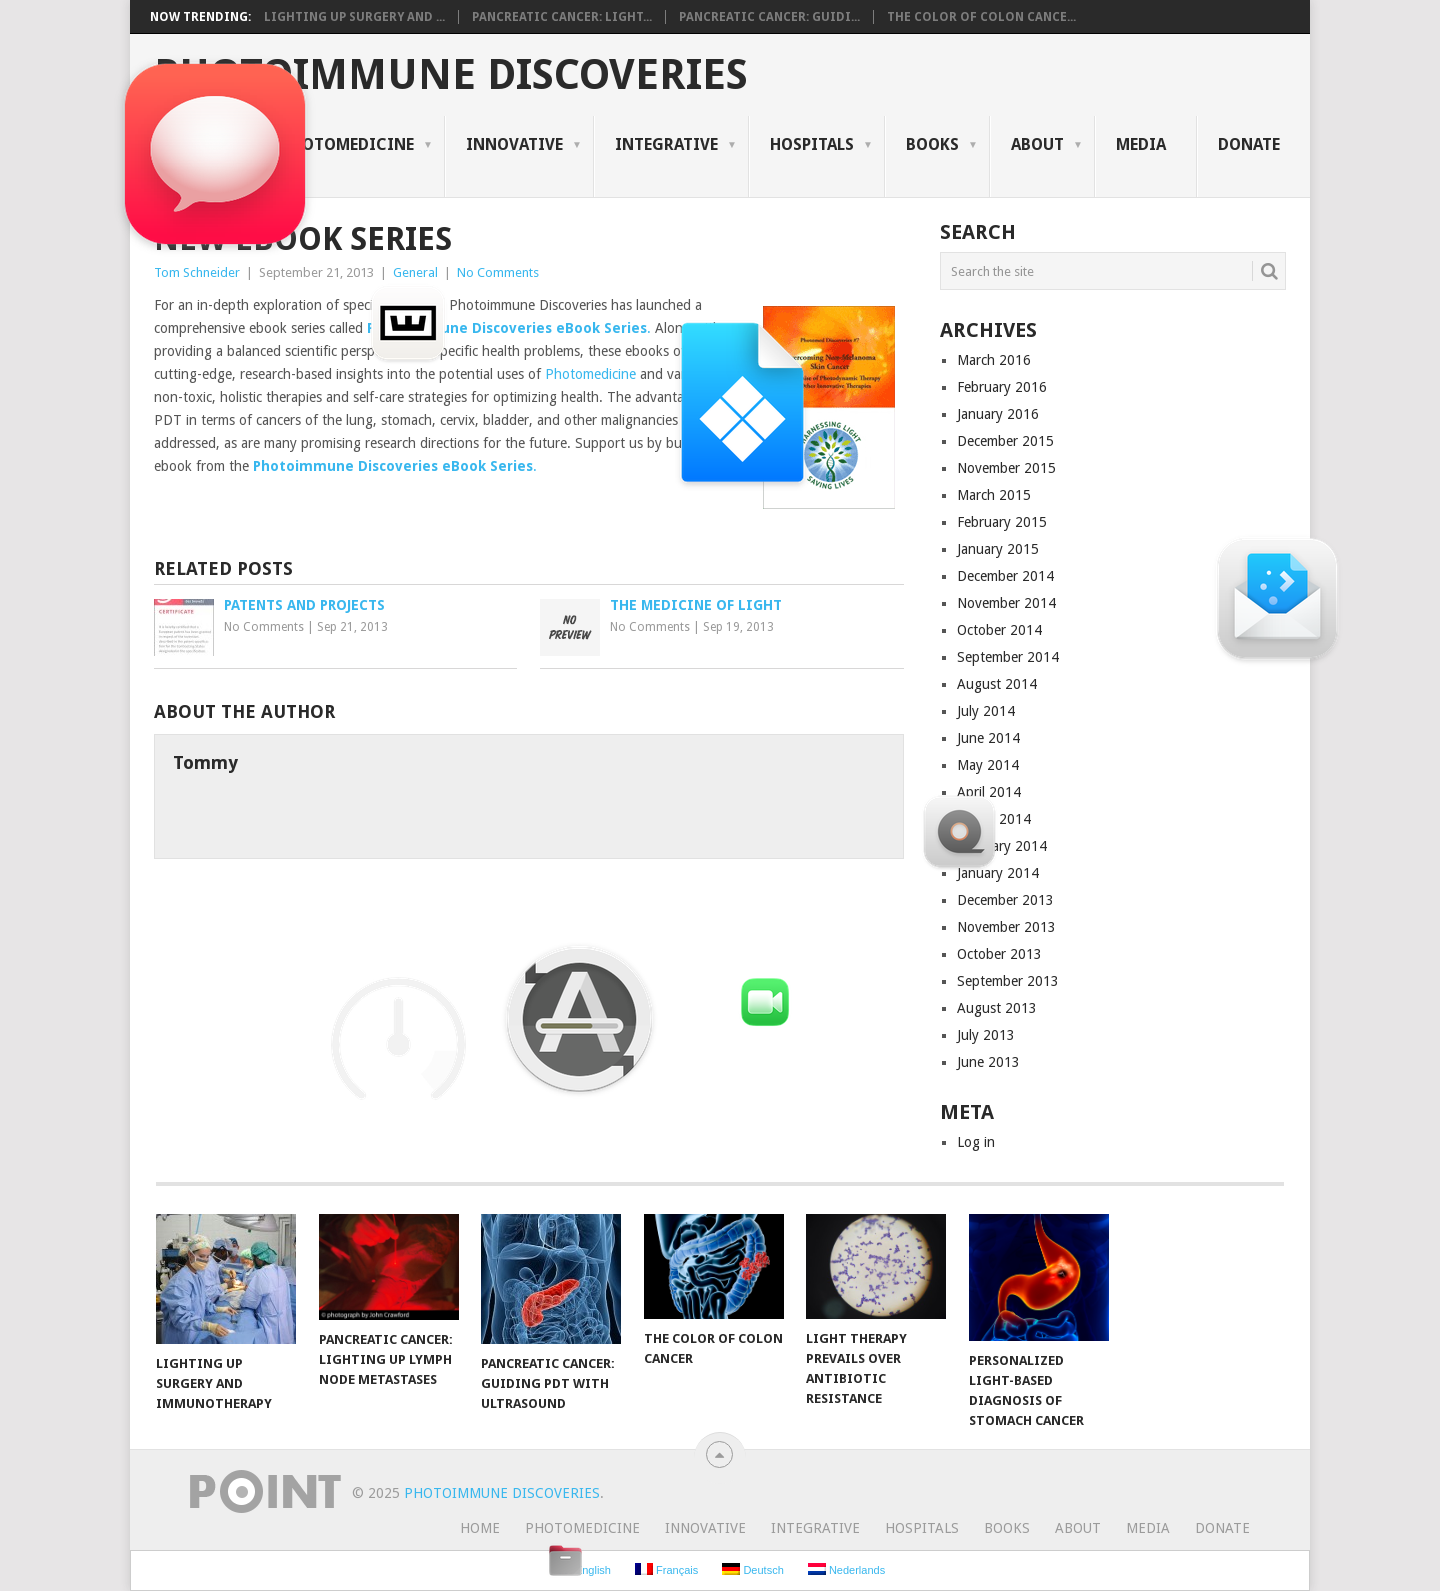 This screenshot has width=1440, height=1591. I want to click on open wootility keyboard configuration app, so click(408, 323).